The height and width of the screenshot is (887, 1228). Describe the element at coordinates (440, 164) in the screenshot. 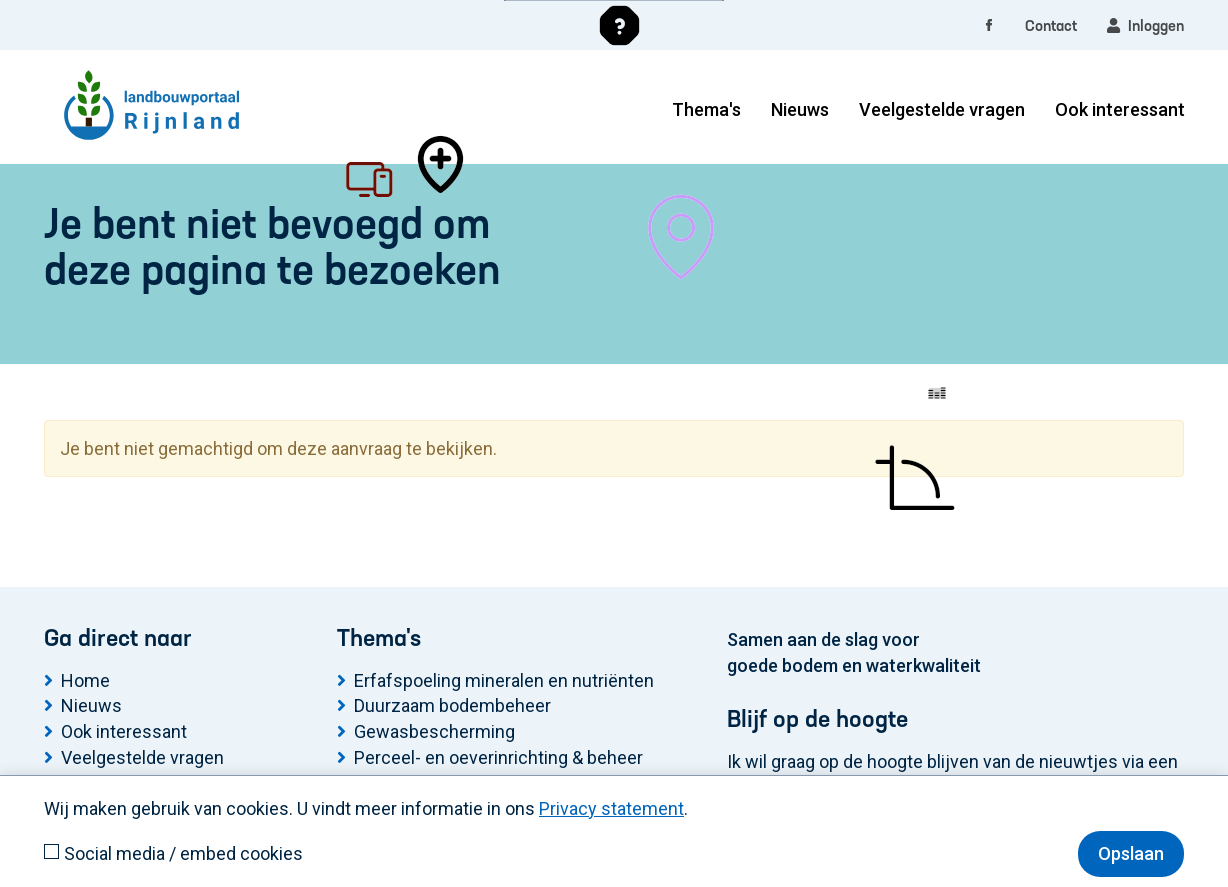

I see `add a new location pin` at that location.